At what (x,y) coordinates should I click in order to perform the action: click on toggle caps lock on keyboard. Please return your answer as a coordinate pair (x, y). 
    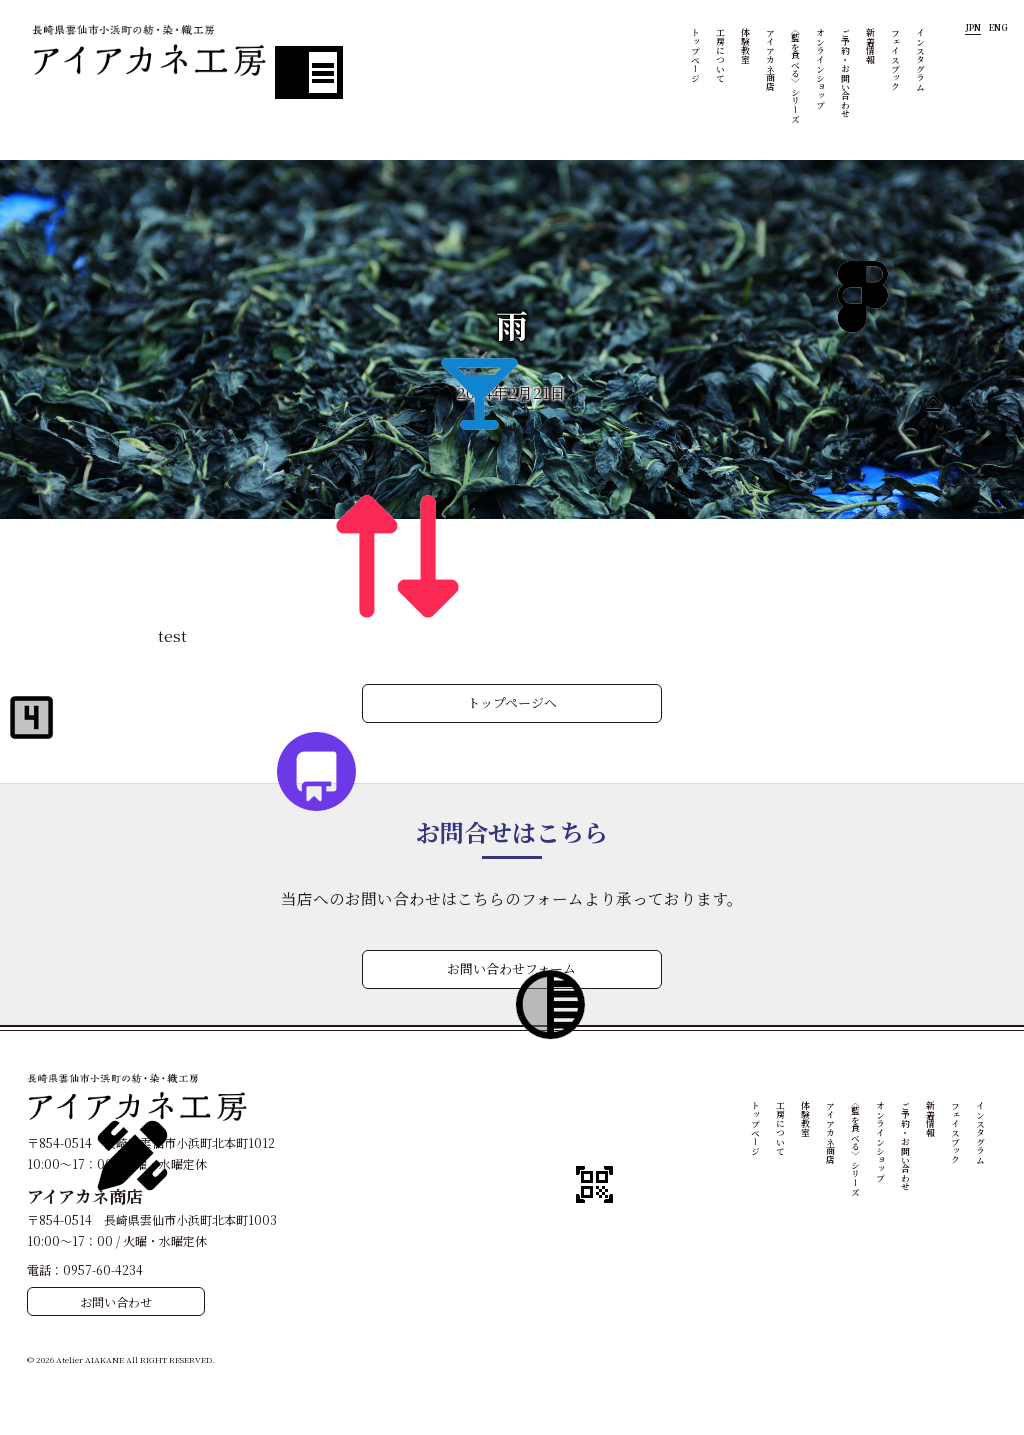
    Looking at the image, I should click on (933, 403).